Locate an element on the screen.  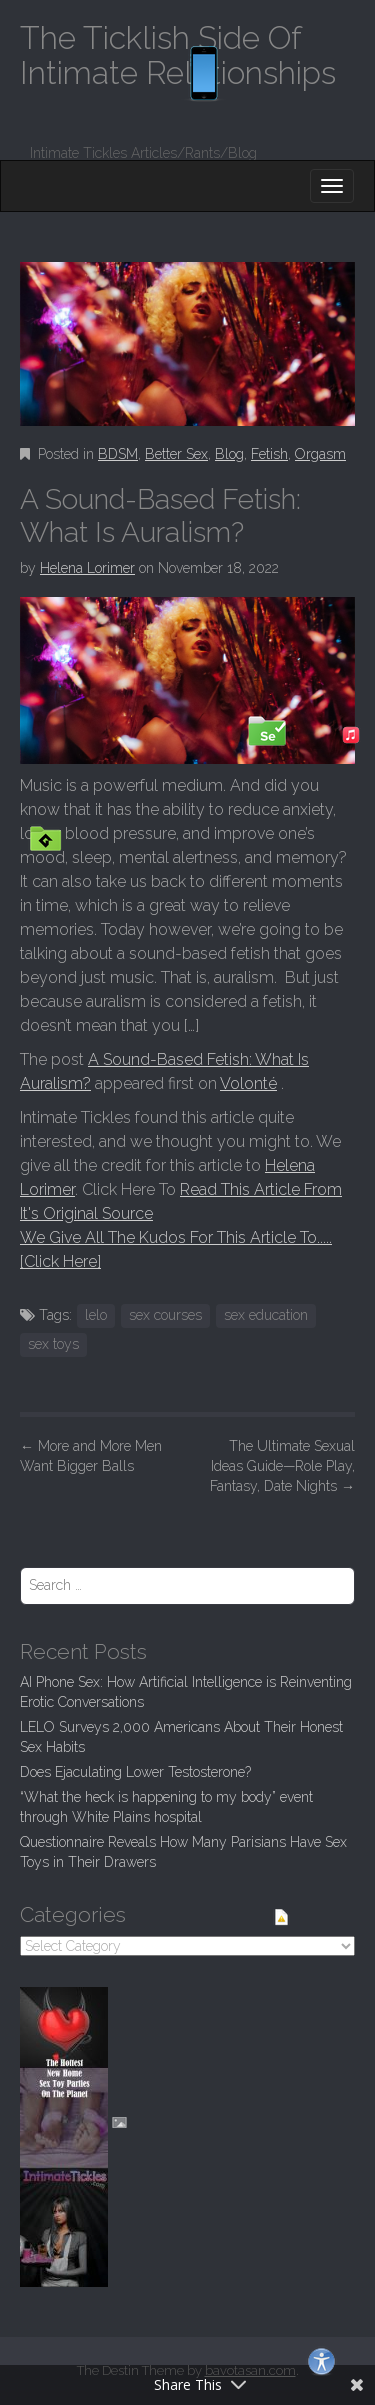
report a problem or issue with a file is located at coordinates (281, 1917).